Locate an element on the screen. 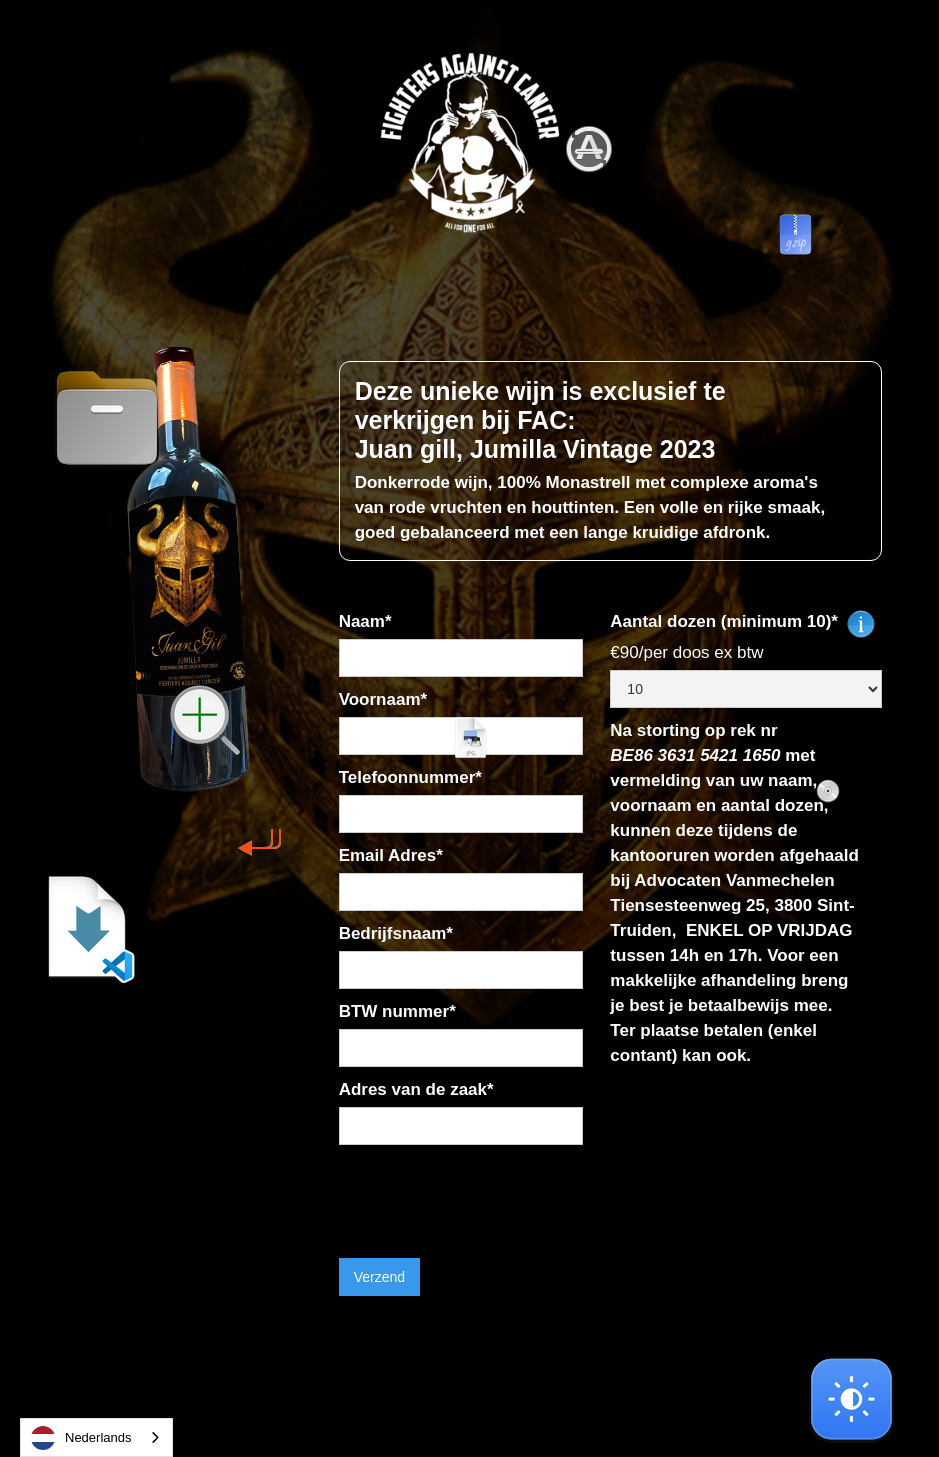 The width and height of the screenshot is (939, 1457). adjust night shift or blue light settings is located at coordinates (851, 1400).